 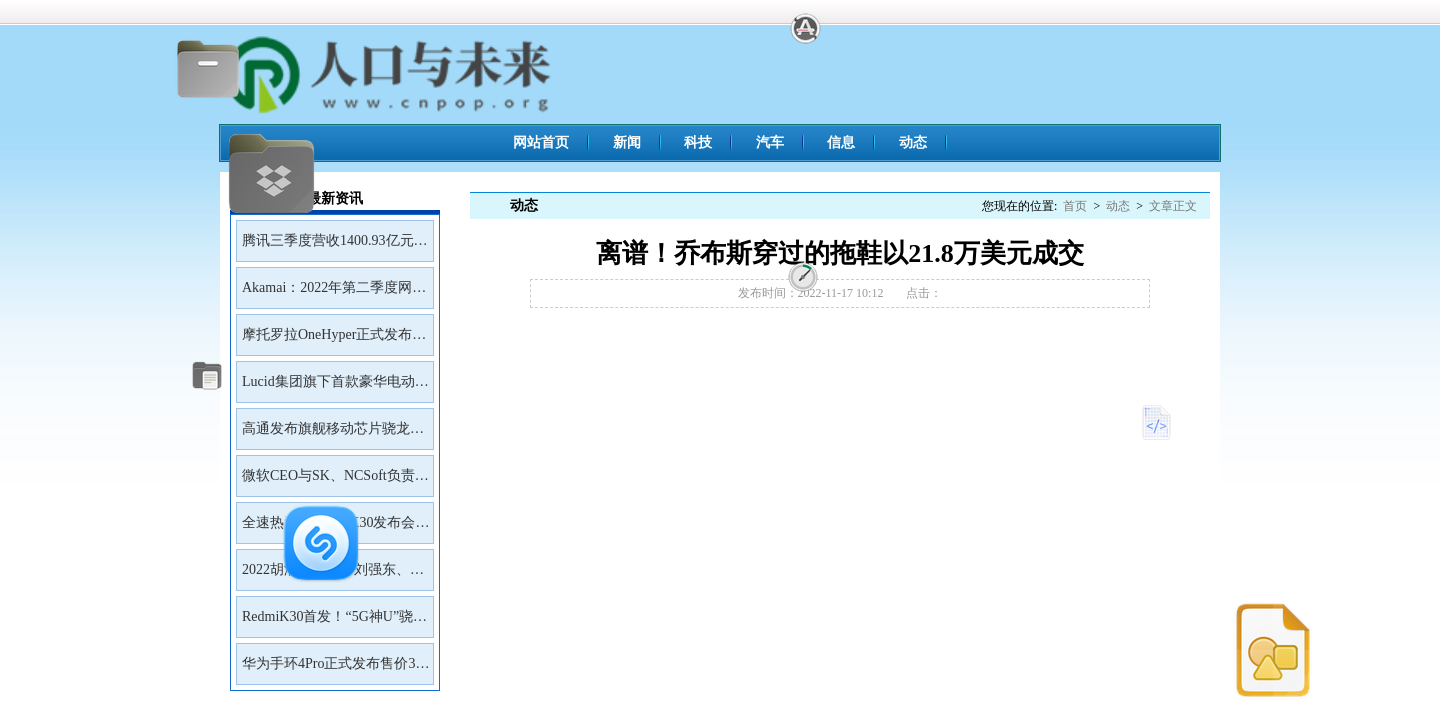 What do you see at coordinates (271, 173) in the screenshot?
I see `open your dropbox synced folder` at bounding box center [271, 173].